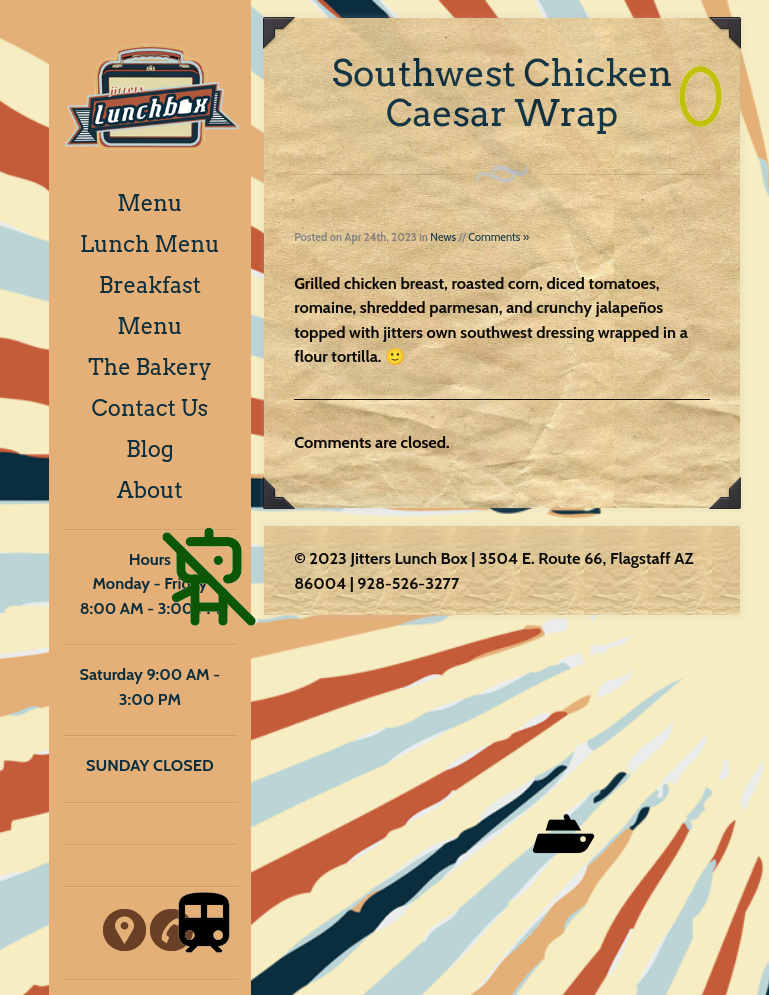 The image size is (769, 995). I want to click on select ferry as transportation mode, so click(563, 833).